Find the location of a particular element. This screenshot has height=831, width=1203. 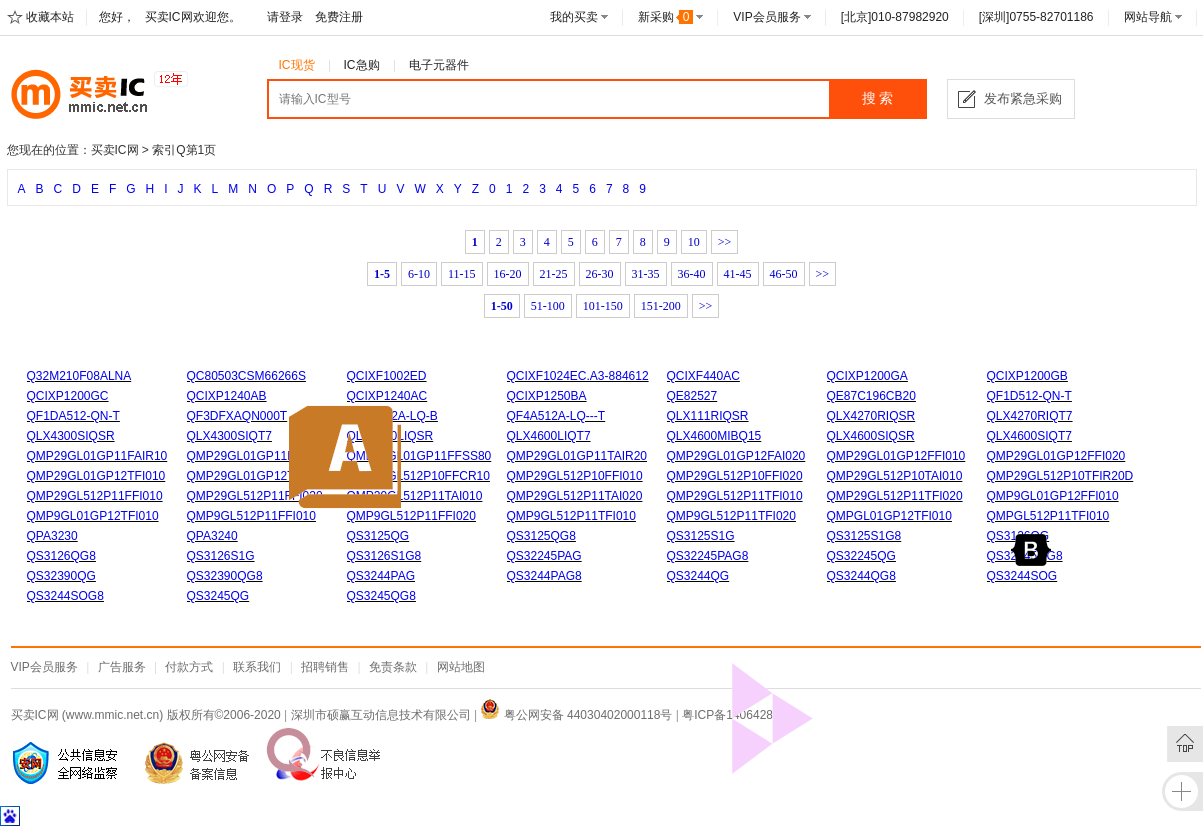

open the PeerTube app is located at coordinates (772, 718).